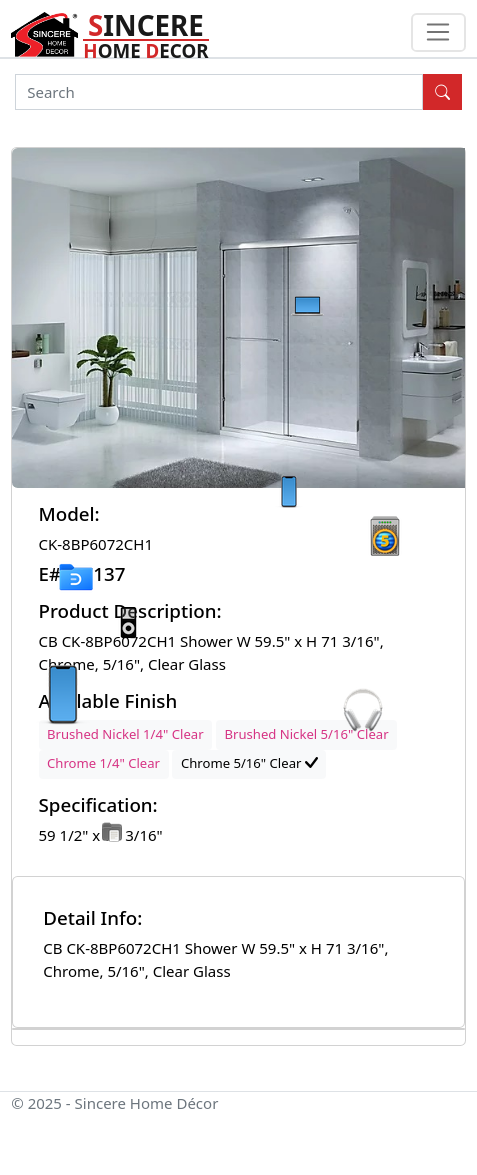 This screenshot has height=1175, width=477. I want to click on represents this device in system settings or finder, so click(307, 303).